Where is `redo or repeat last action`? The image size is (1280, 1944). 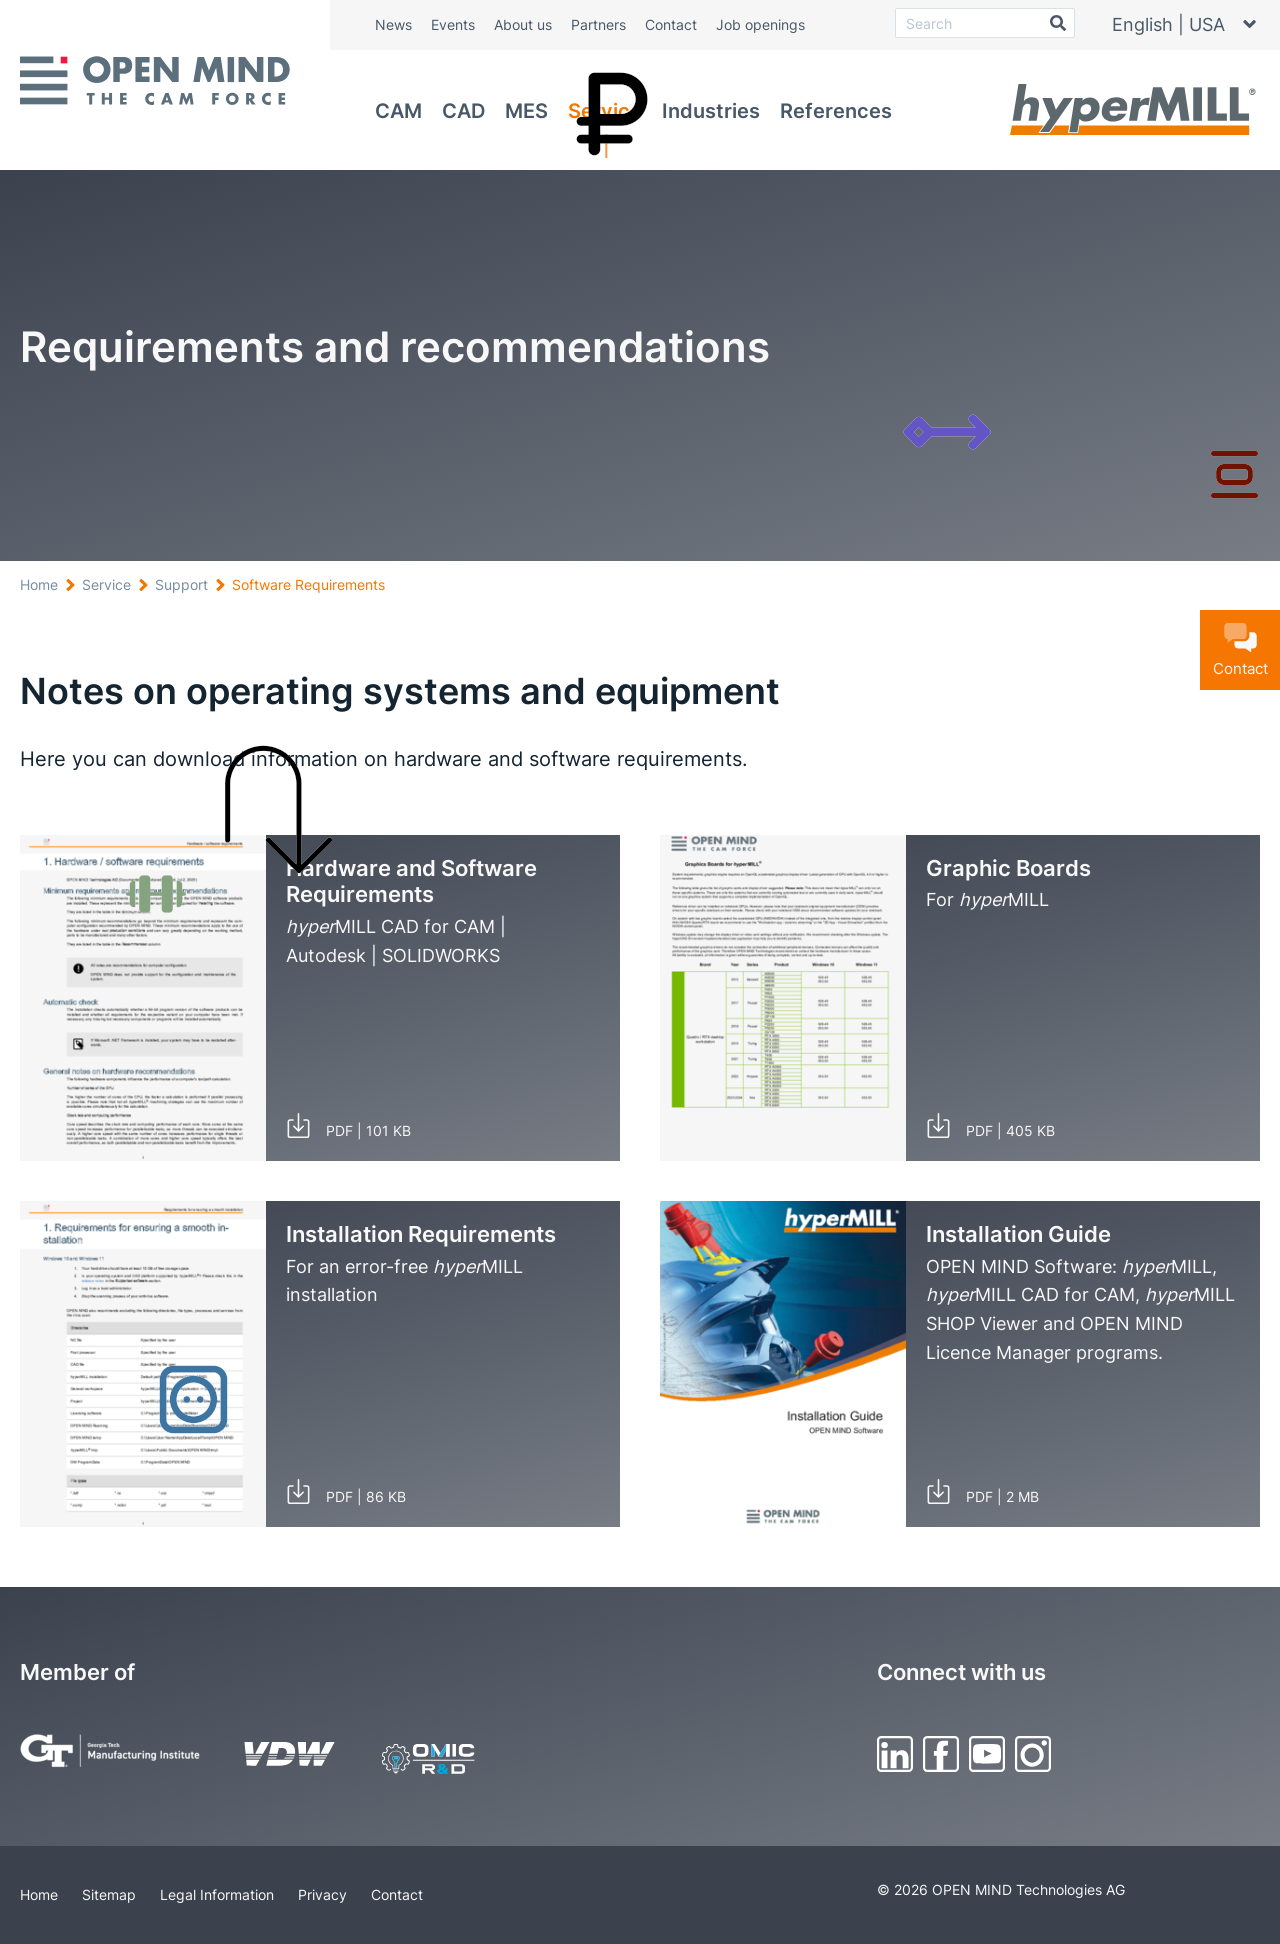
redo or repeat last action is located at coordinates (273, 809).